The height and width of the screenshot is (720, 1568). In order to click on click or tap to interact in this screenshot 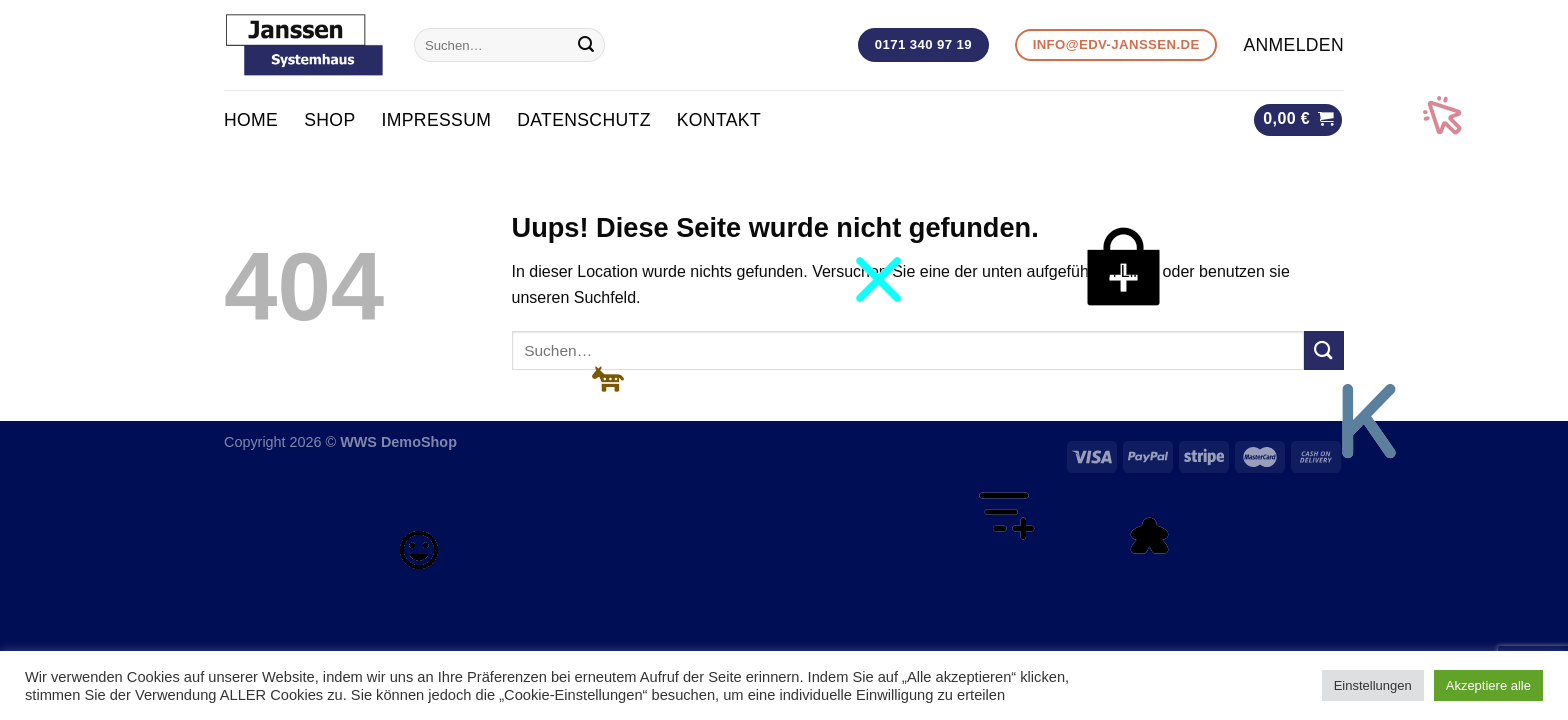, I will do `click(1444, 117)`.